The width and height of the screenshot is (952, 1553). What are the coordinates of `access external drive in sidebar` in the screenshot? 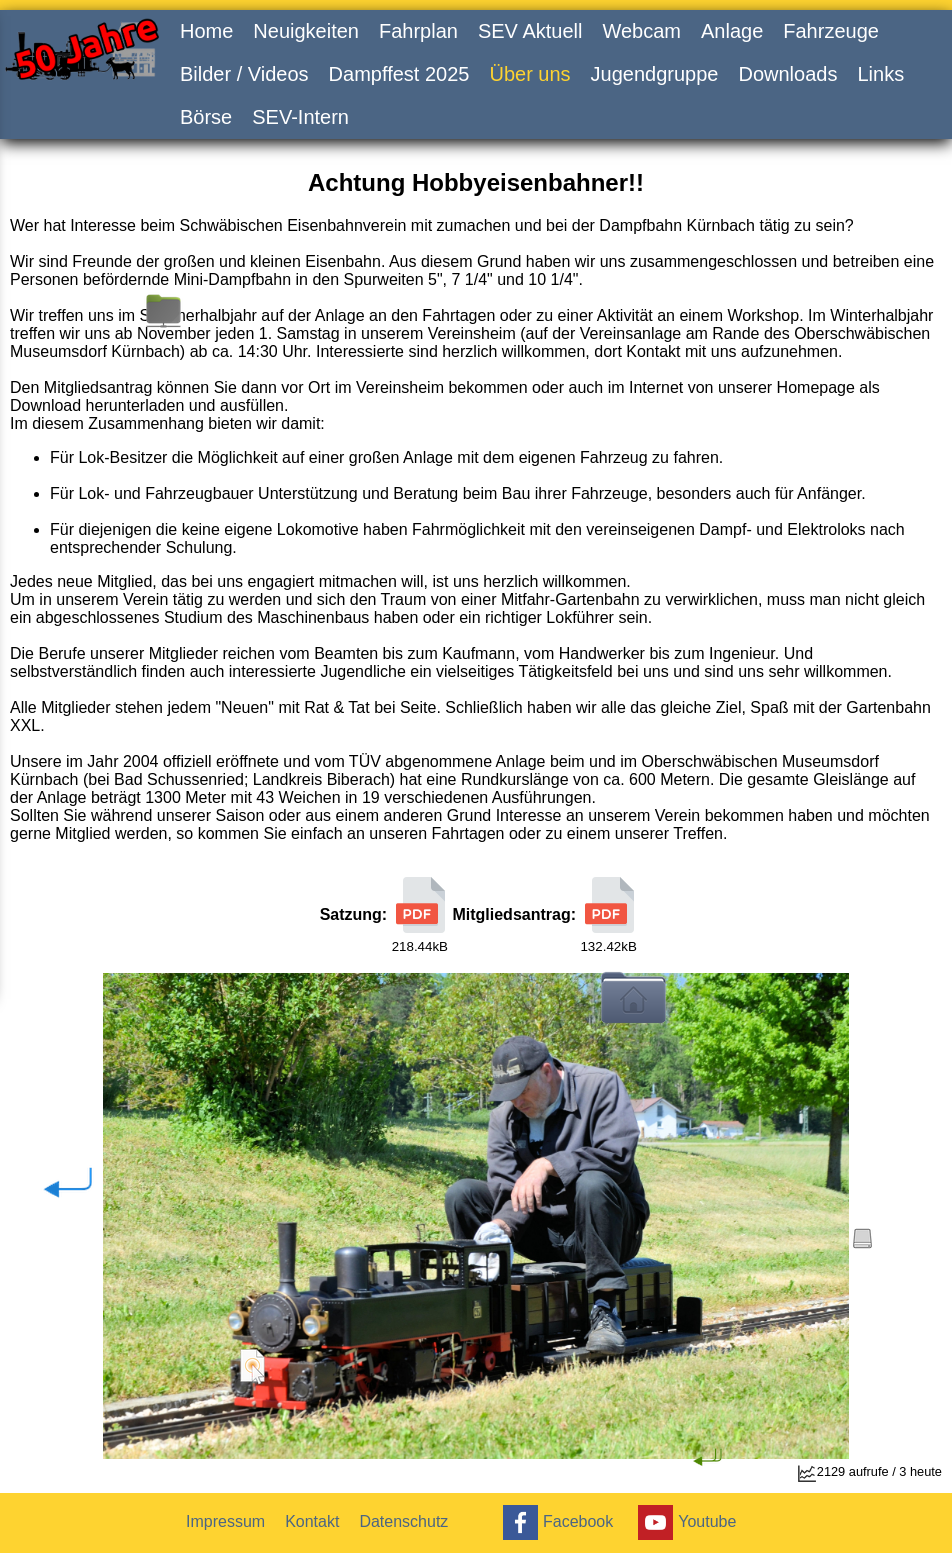 It's located at (862, 1238).